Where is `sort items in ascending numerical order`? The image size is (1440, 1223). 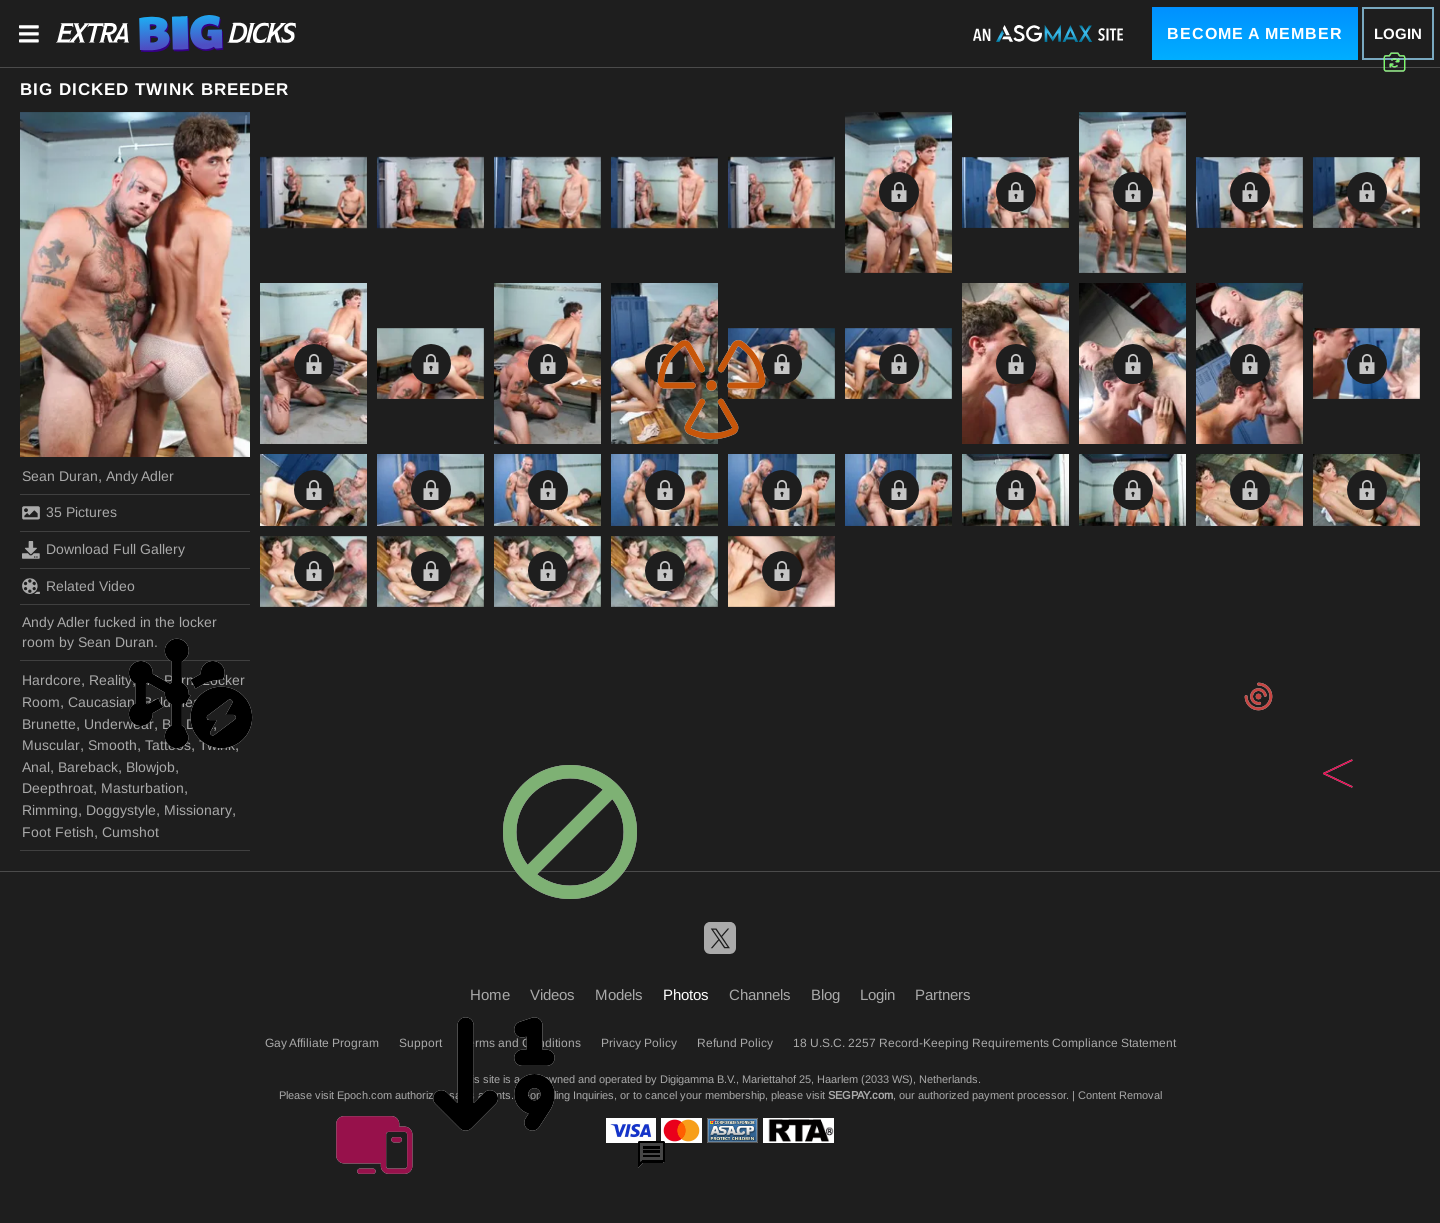 sort items in ascending numerical order is located at coordinates (498, 1074).